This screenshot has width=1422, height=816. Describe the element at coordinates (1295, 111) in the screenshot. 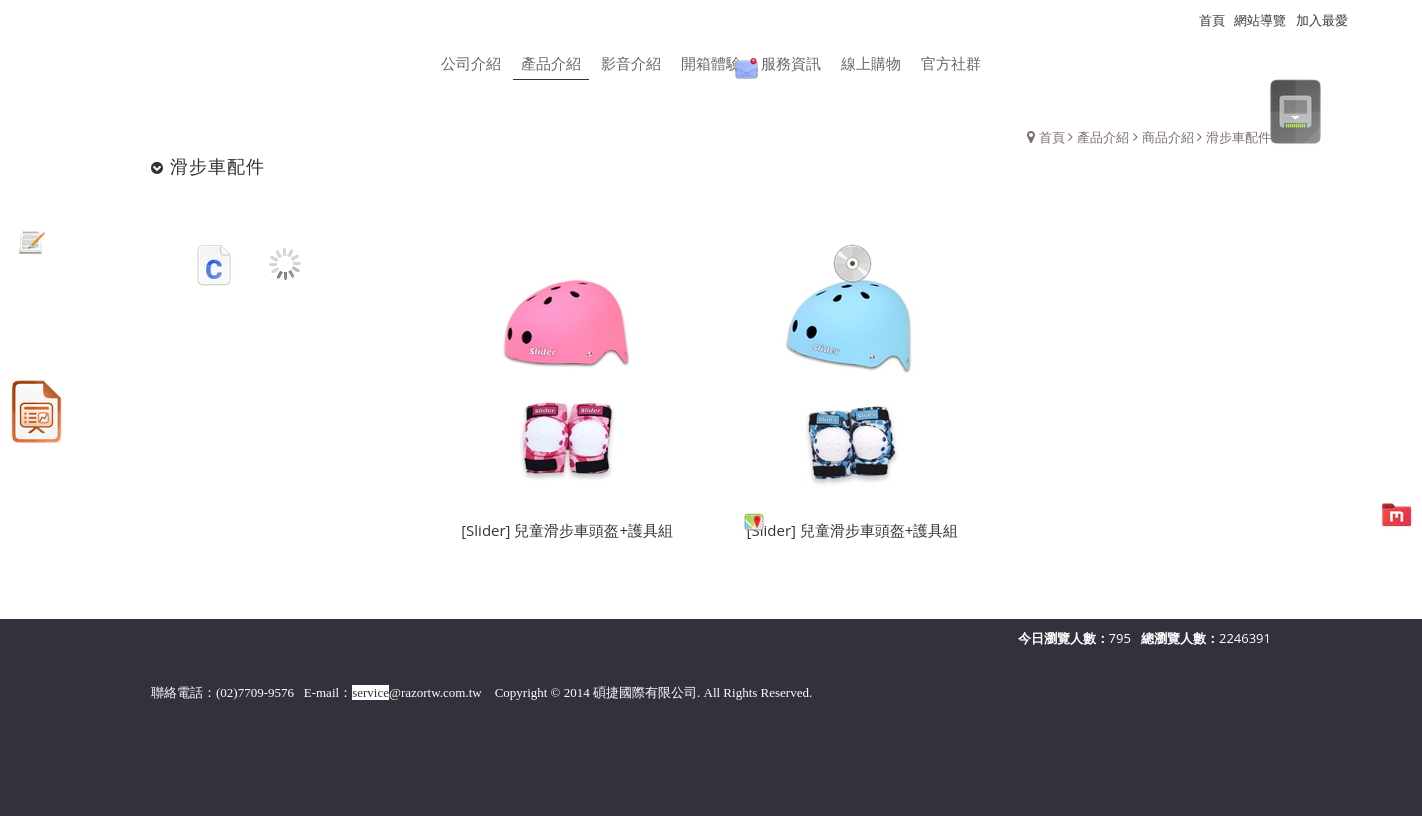

I see `nintendo ds game rom file` at that location.